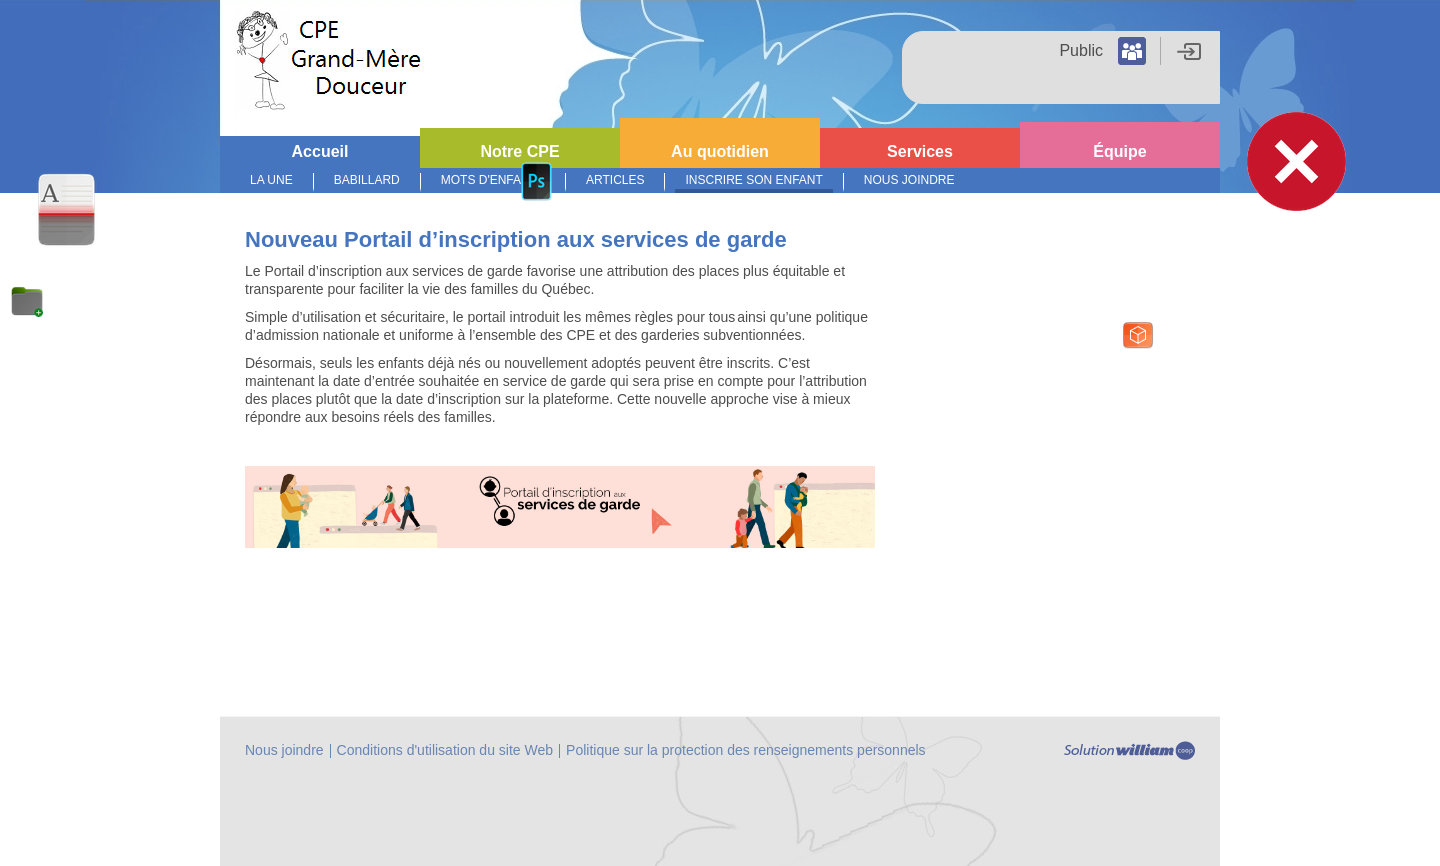  What do you see at coordinates (1296, 161) in the screenshot?
I see `close or exit the application` at bounding box center [1296, 161].